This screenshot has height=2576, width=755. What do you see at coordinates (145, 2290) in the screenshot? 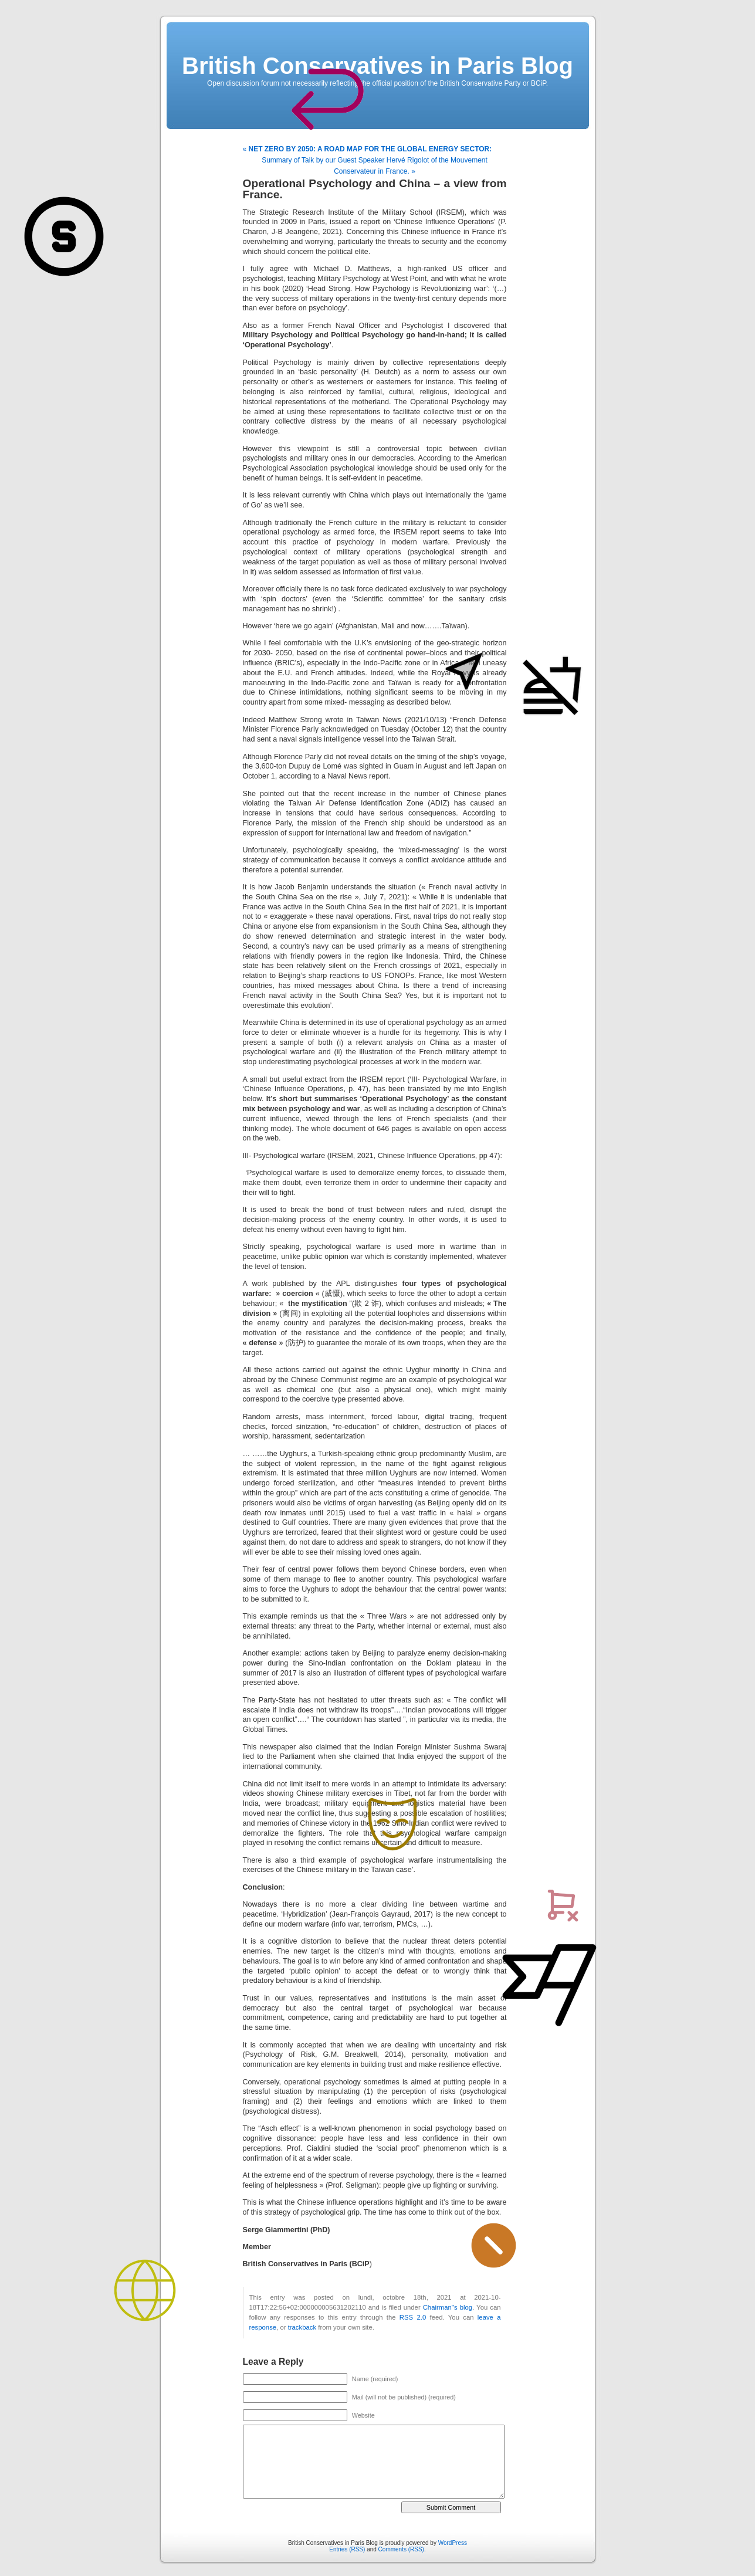
I see `switch to global or worldwide view` at bounding box center [145, 2290].